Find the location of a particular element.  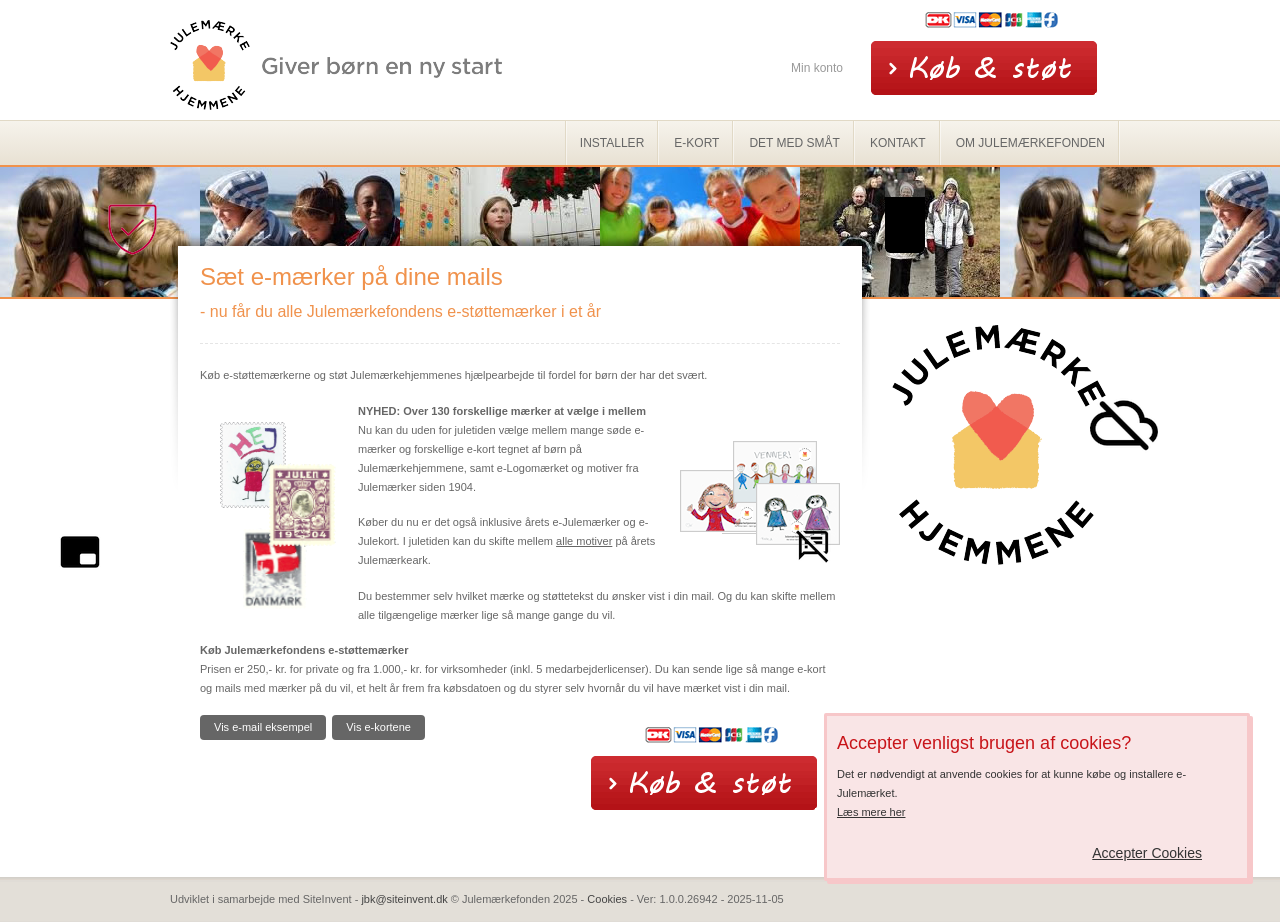

indicates no cloud connection or offline status is located at coordinates (1124, 423).